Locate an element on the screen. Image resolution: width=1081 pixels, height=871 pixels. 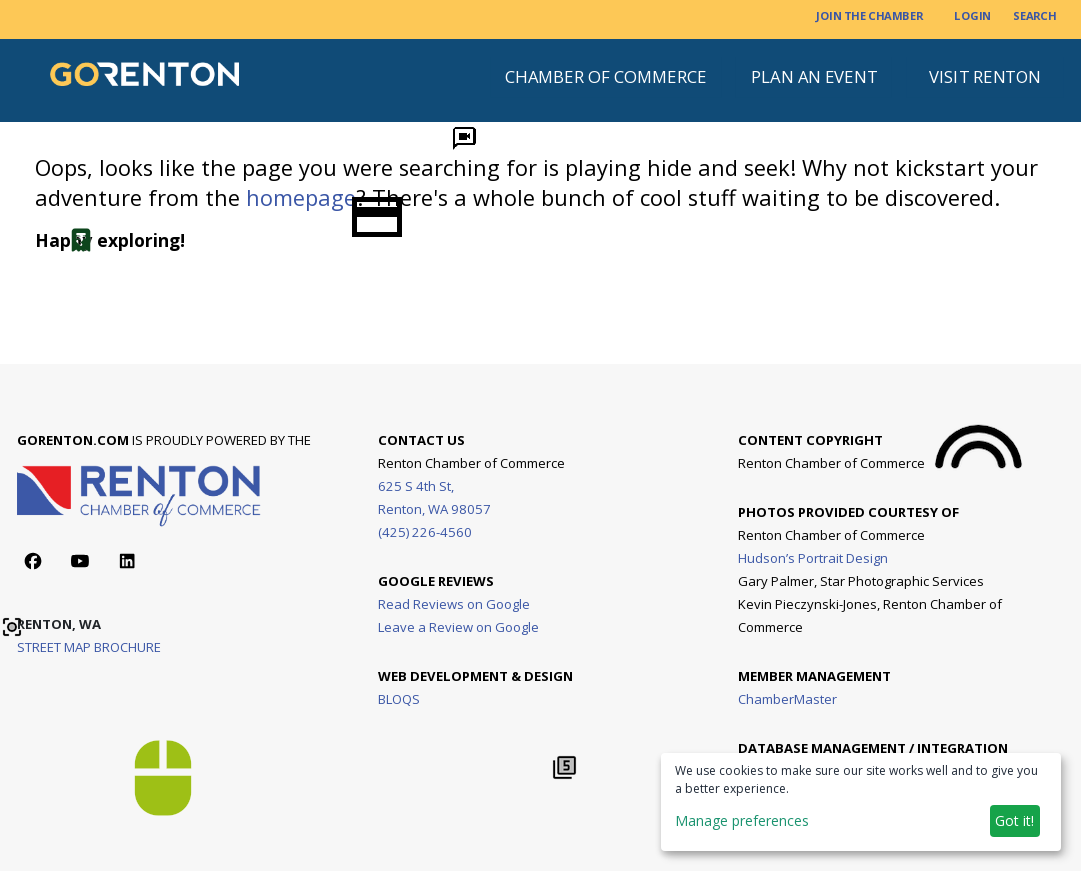
center focus point for camera or image capture is located at coordinates (12, 627).